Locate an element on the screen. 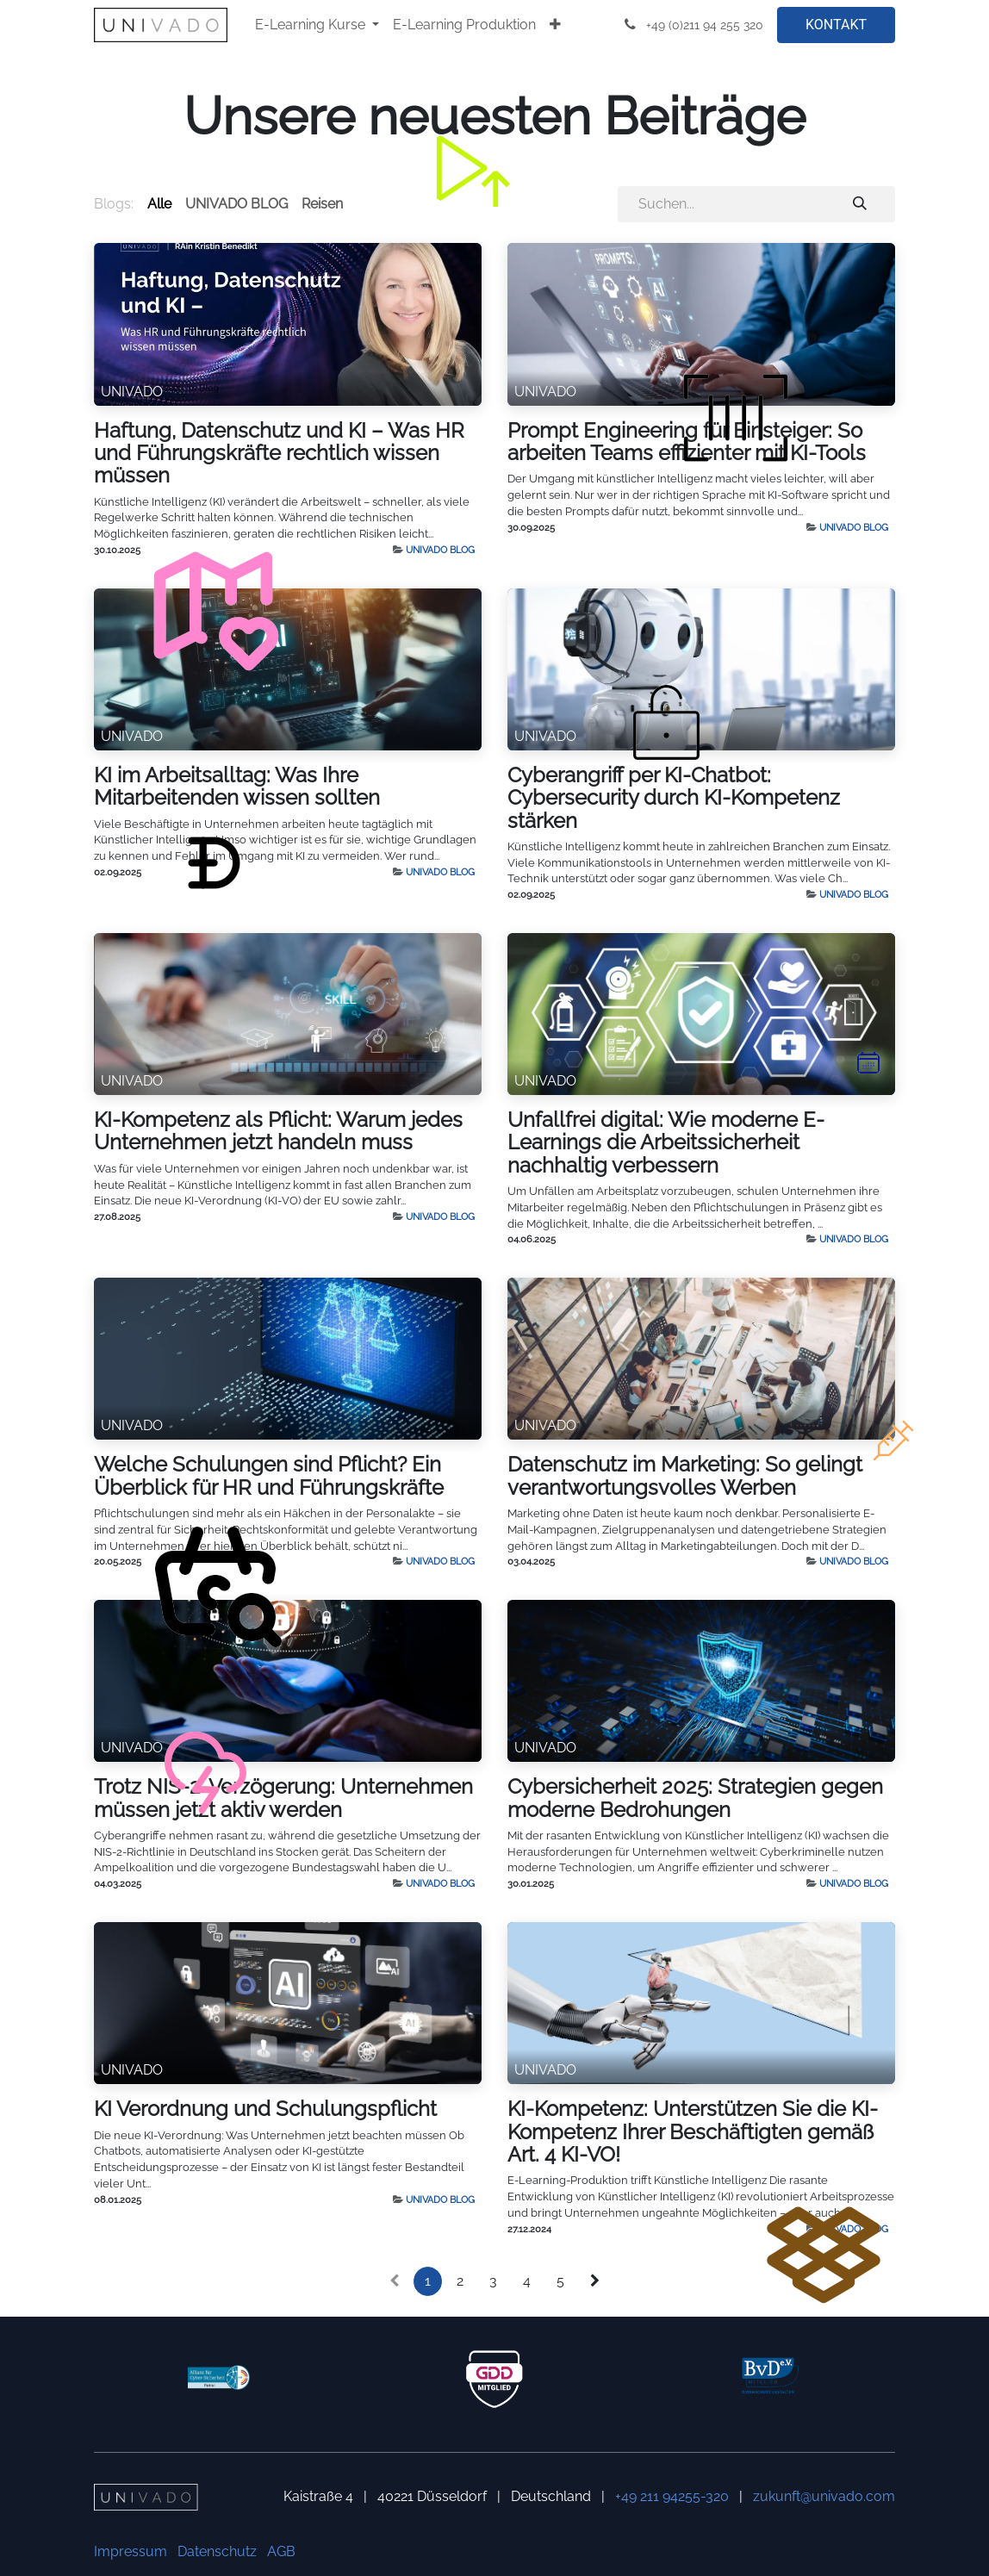 This screenshot has height=2576, width=989. access medical or health information is located at coordinates (893, 1440).